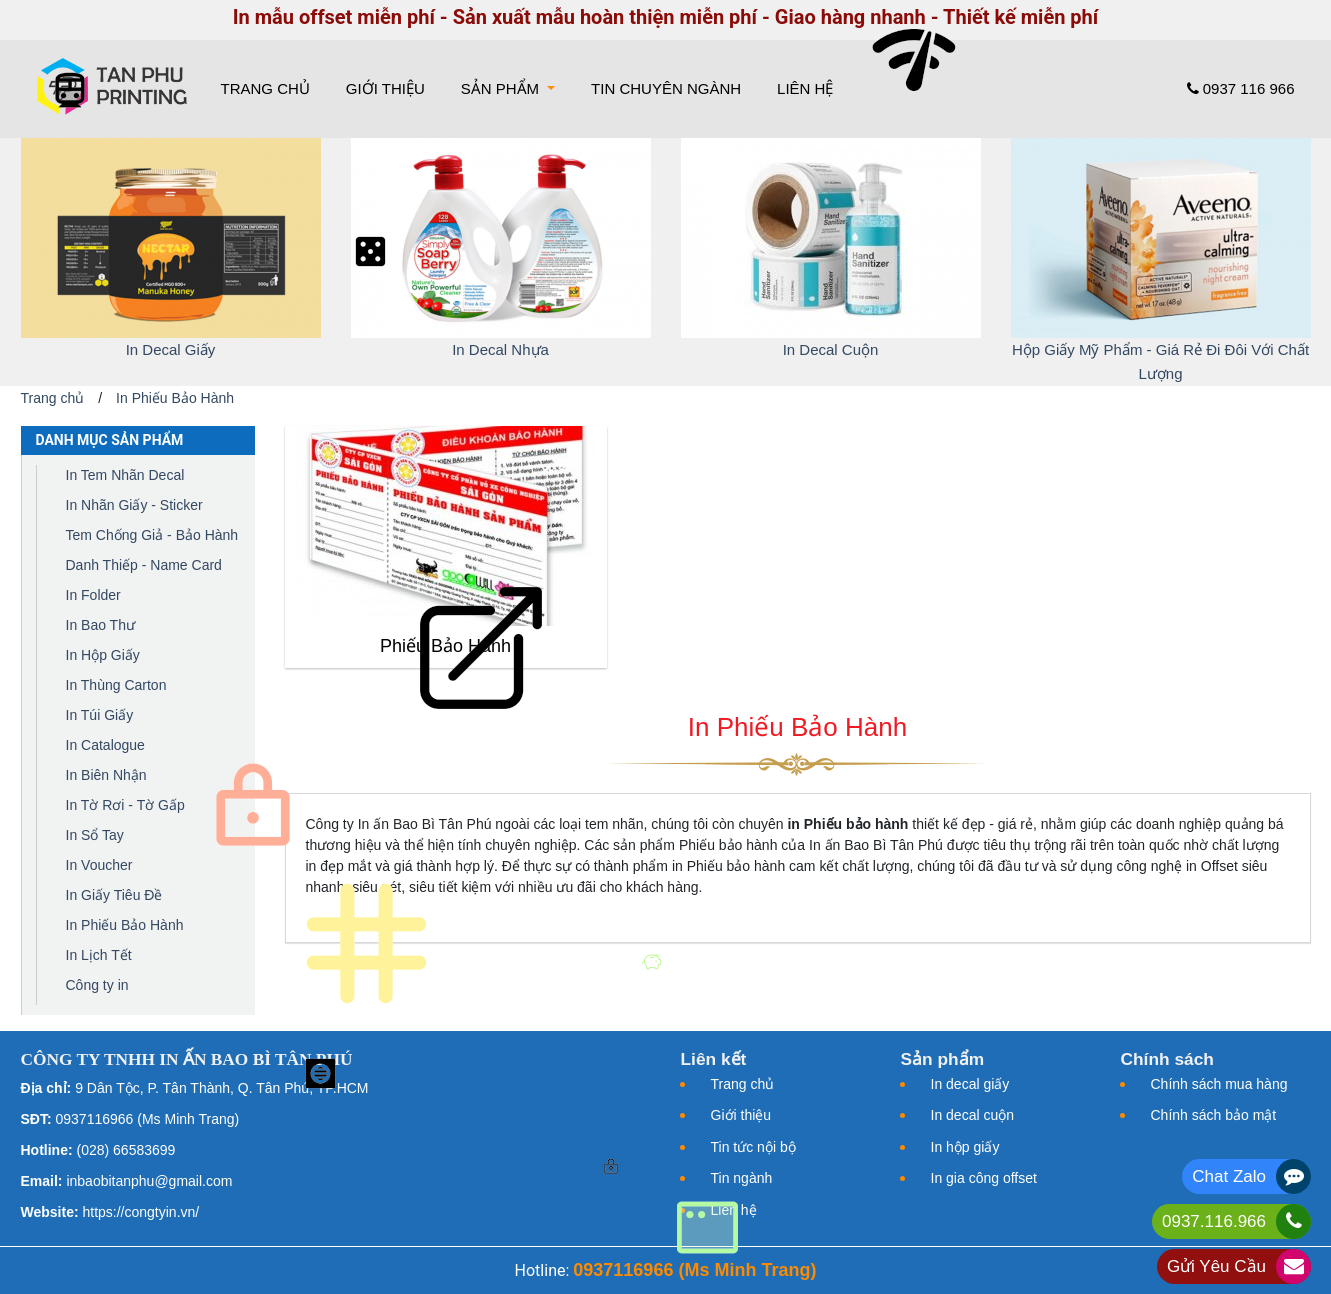 This screenshot has height=1294, width=1331. Describe the element at coordinates (70, 91) in the screenshot. I see `get public transit directions` at that location.